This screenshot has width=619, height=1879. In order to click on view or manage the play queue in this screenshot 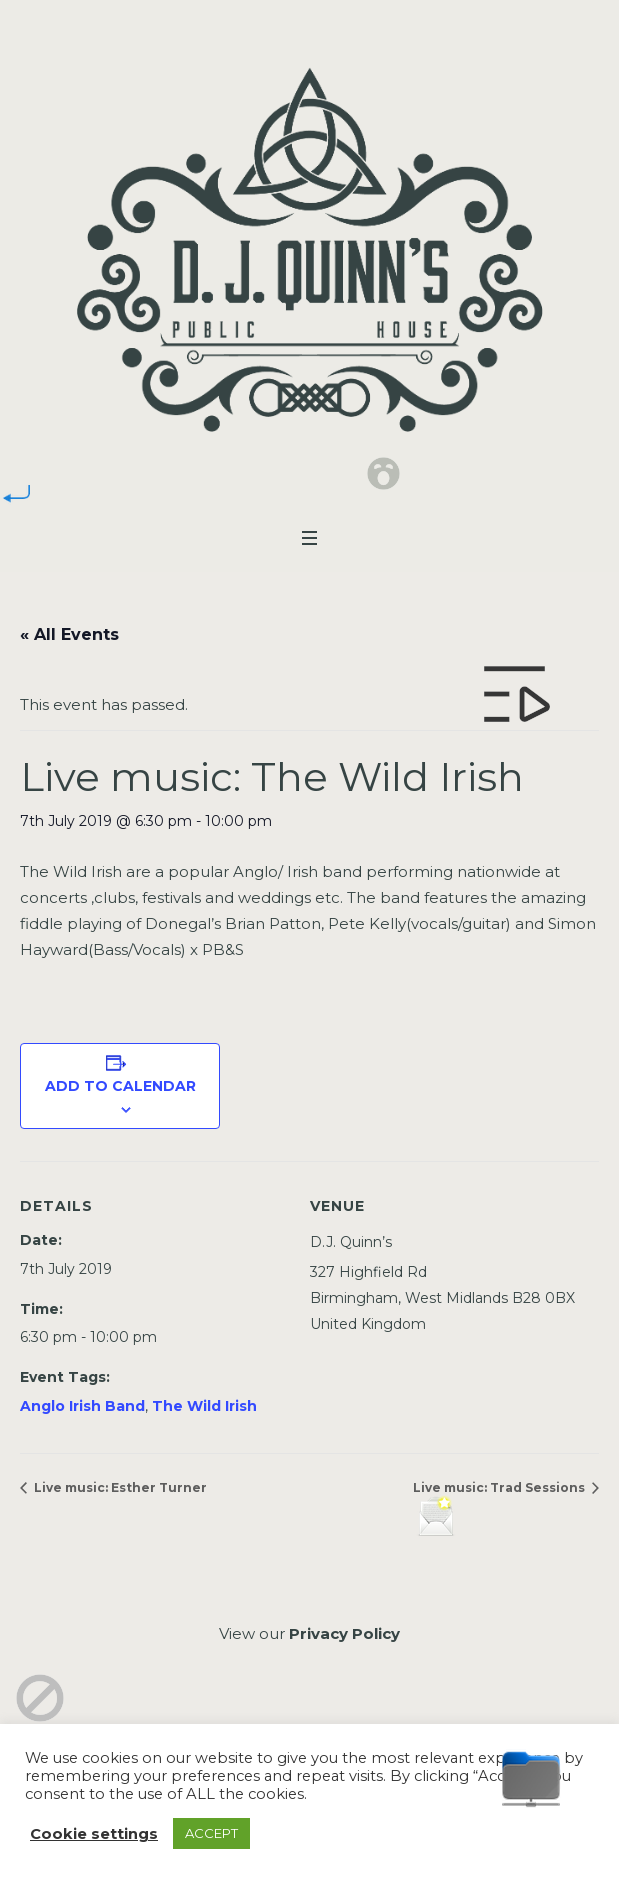, I will do `click(514, 691)`.